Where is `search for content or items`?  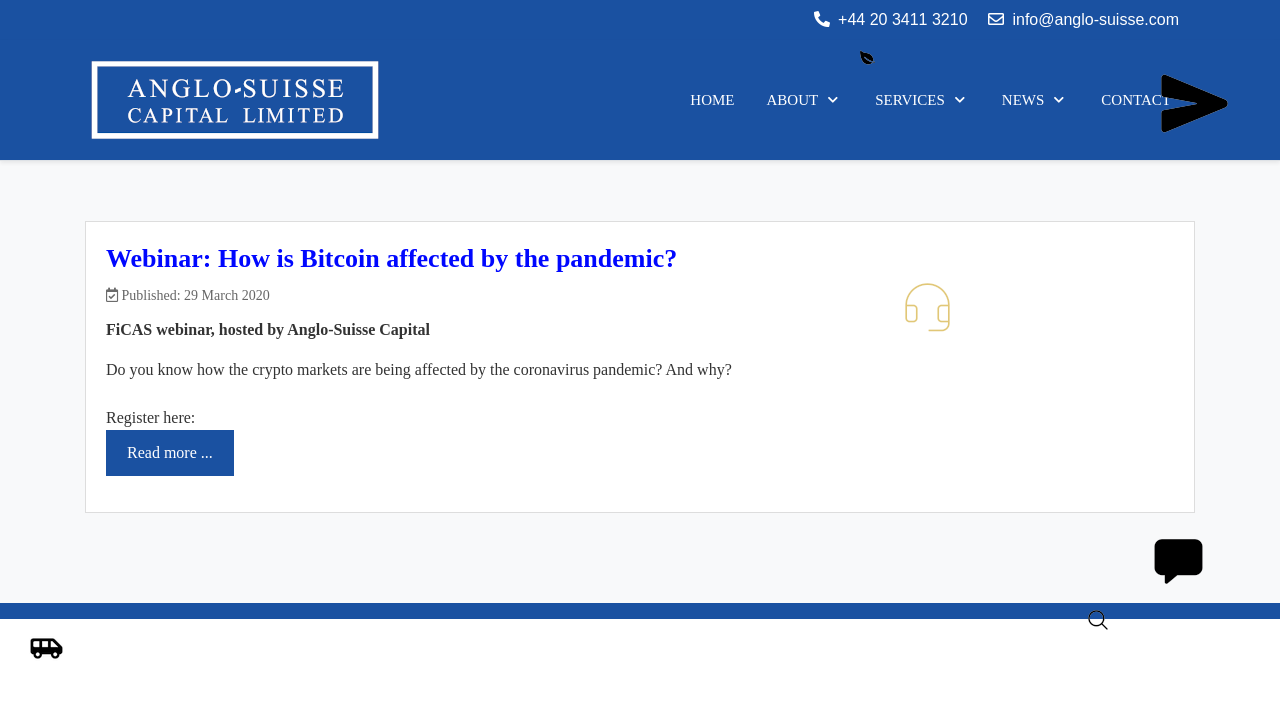 search for content or items is located at coordinates (1098, 620).